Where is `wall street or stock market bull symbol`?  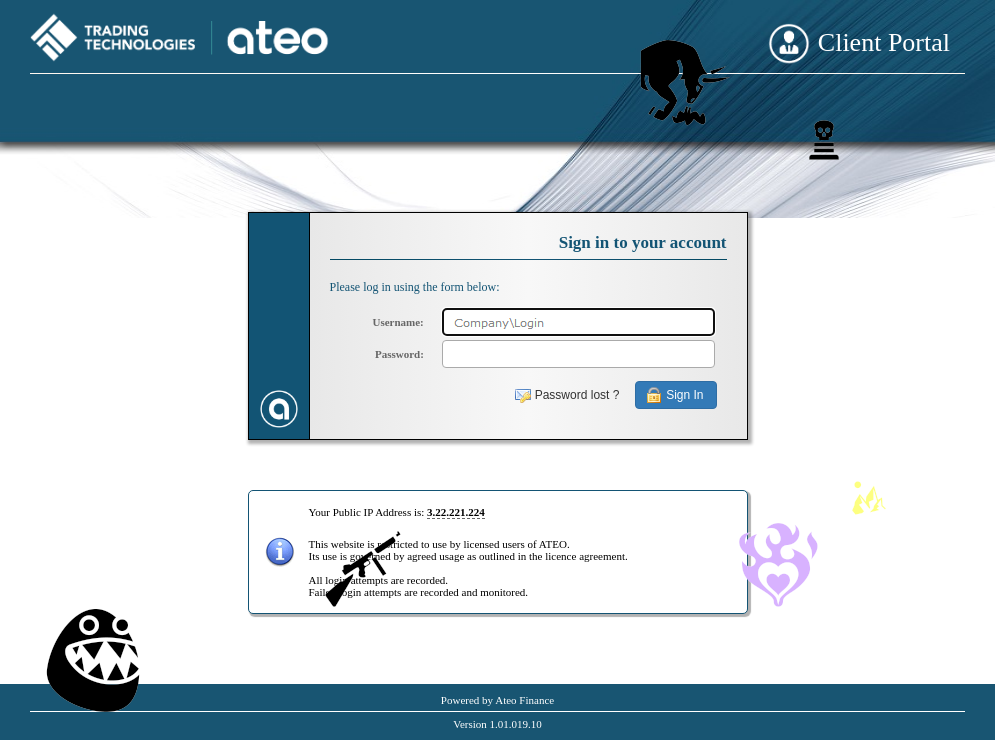
wall street or stock market bull symbol is located at coordinates (687, 78).